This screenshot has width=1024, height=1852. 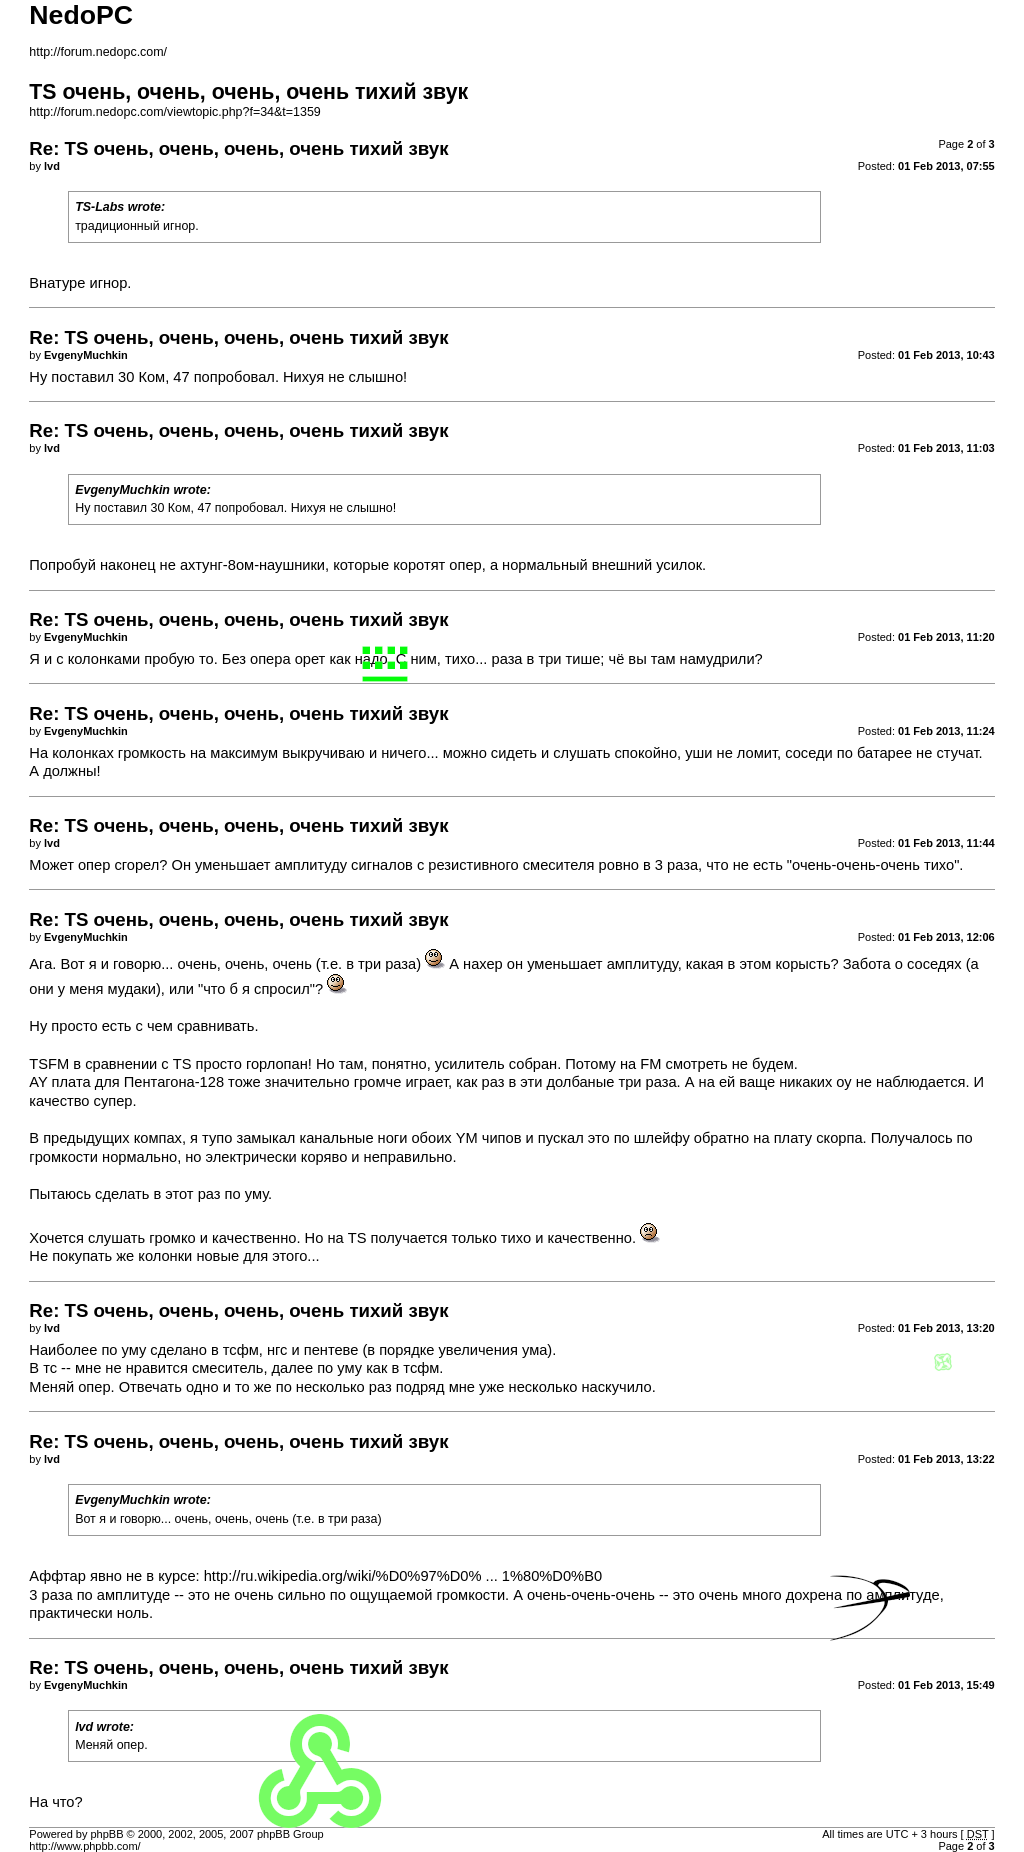 I want to click on EPEL (Extra Packages for Enterprise Linux) project logo, so click(x=870, y=1608).